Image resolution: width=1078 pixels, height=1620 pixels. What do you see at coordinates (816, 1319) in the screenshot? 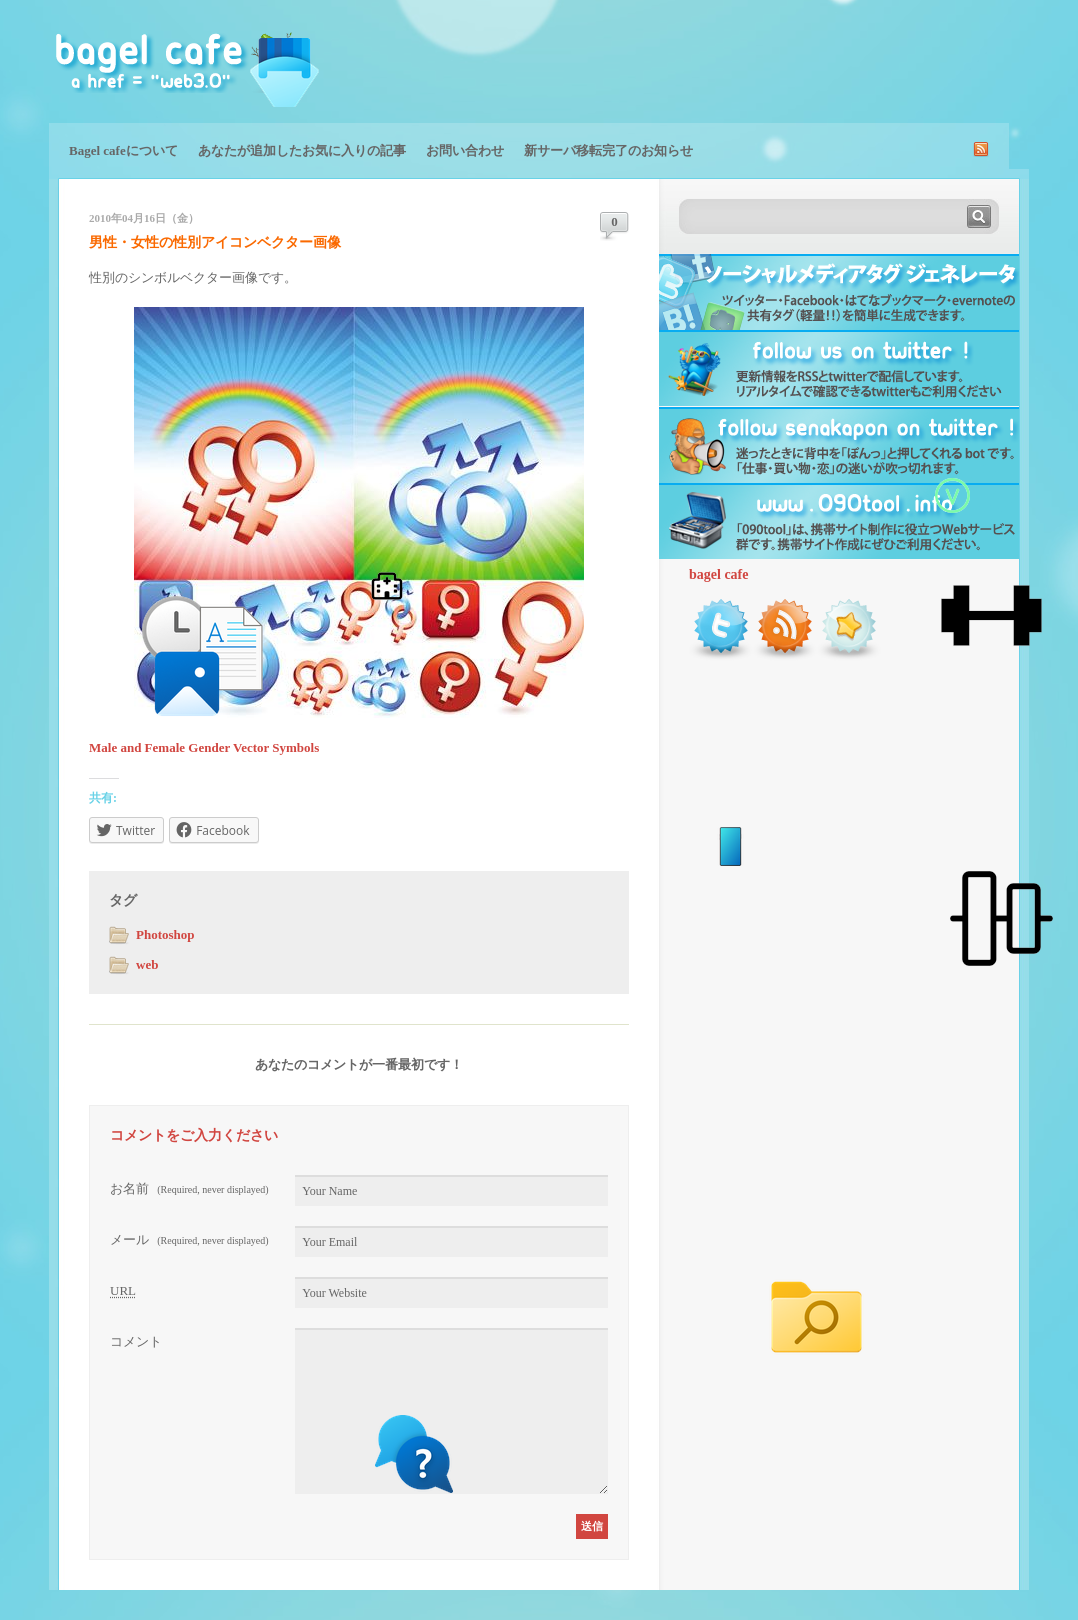
I see `search within folder contents` at bounding box center [816, 1319].